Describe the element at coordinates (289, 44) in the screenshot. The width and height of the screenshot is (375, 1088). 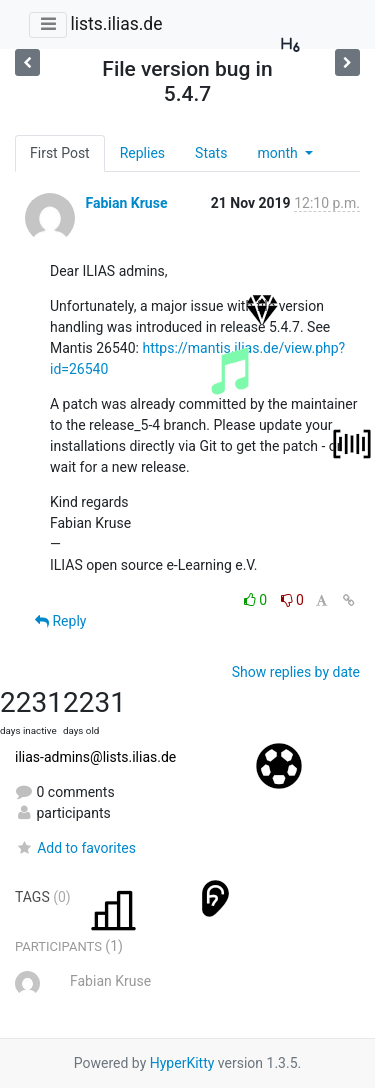
I see `format text as heading level 6` at that location.